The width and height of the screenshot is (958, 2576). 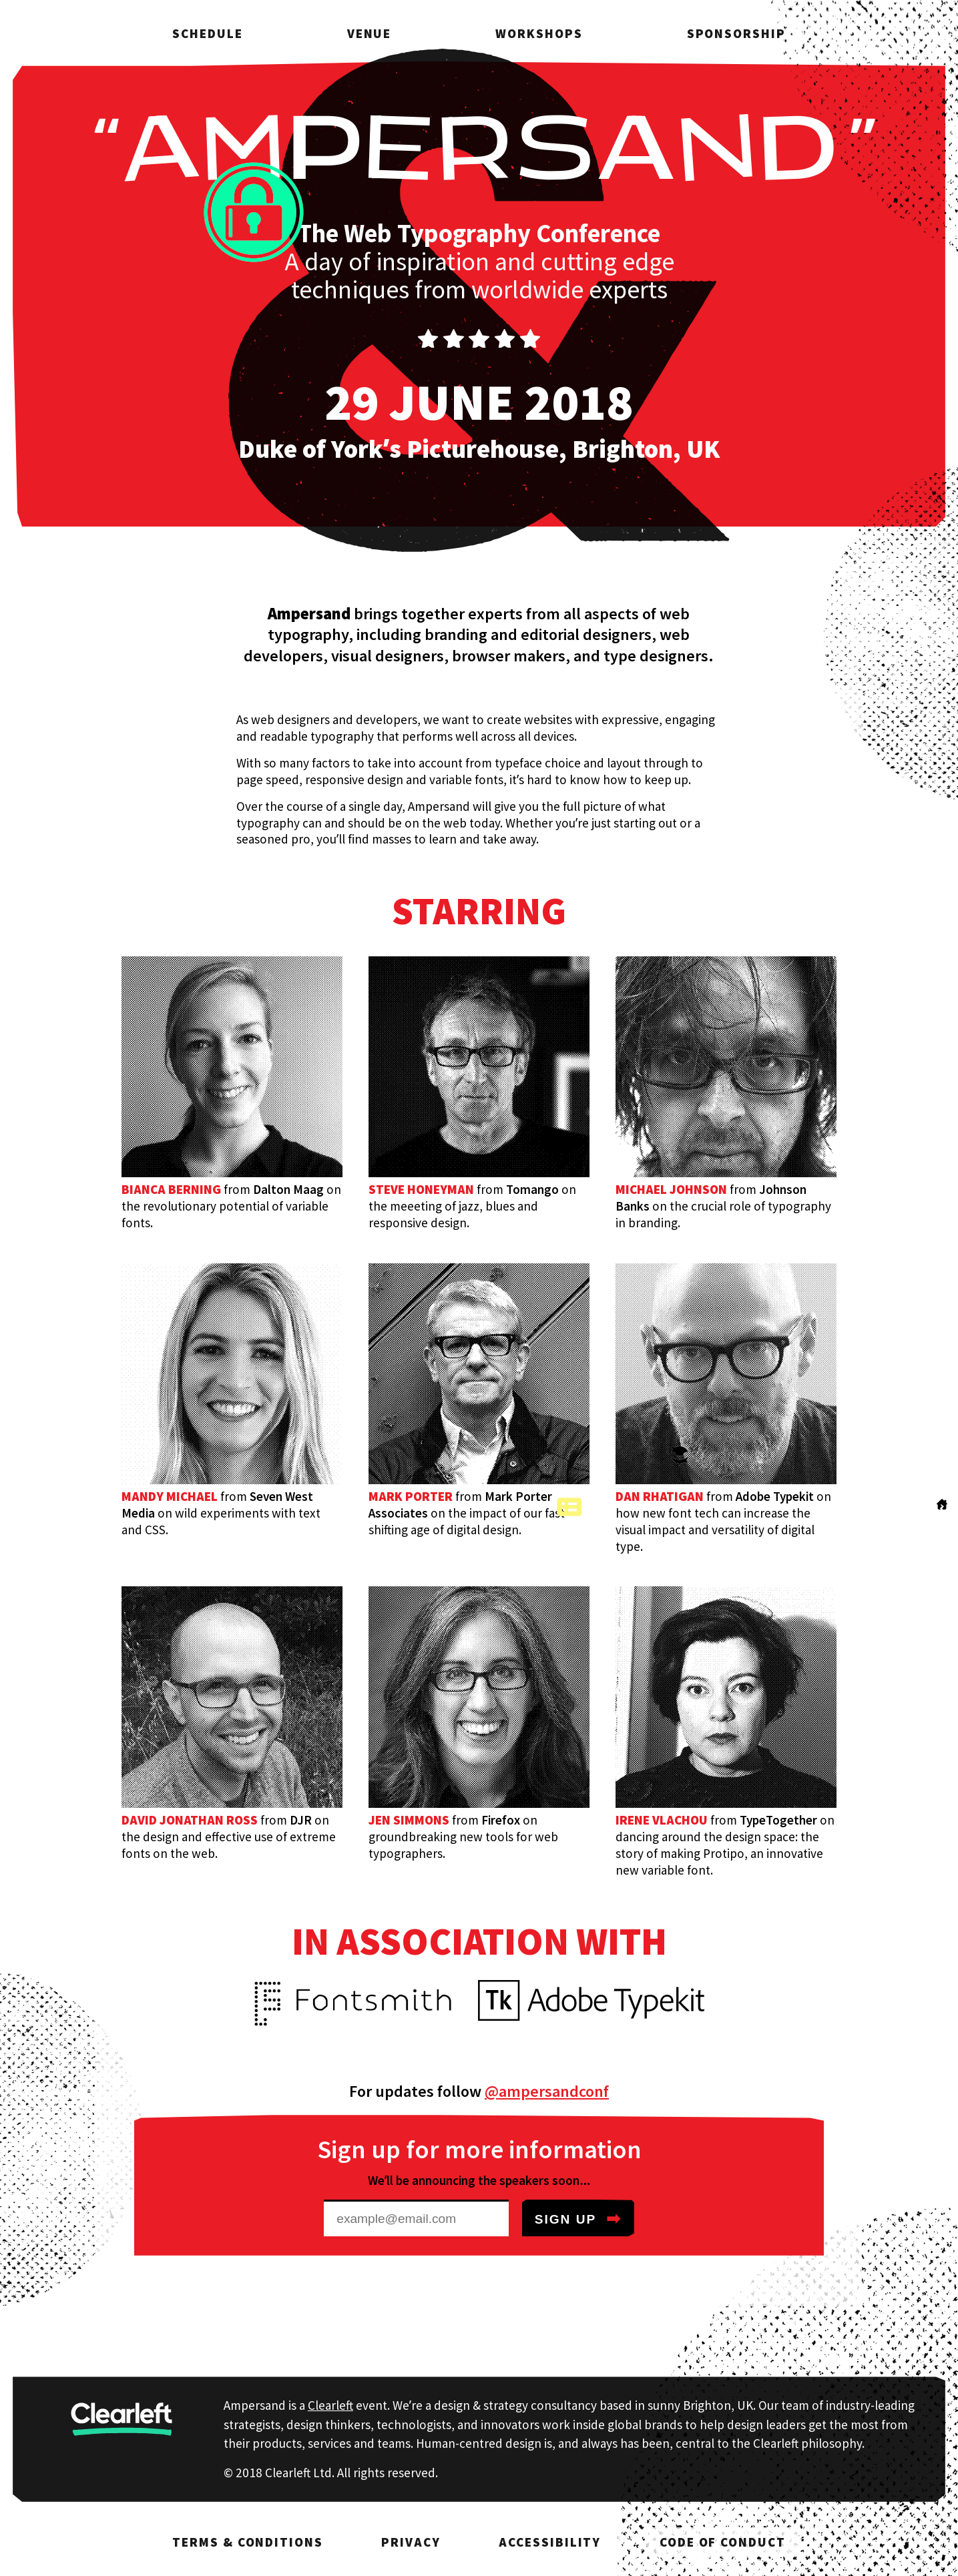 What do you see at coordinates (680, 1455) in the screenshot?
I see `open Linphone app` at bounding box center [680, 1455].